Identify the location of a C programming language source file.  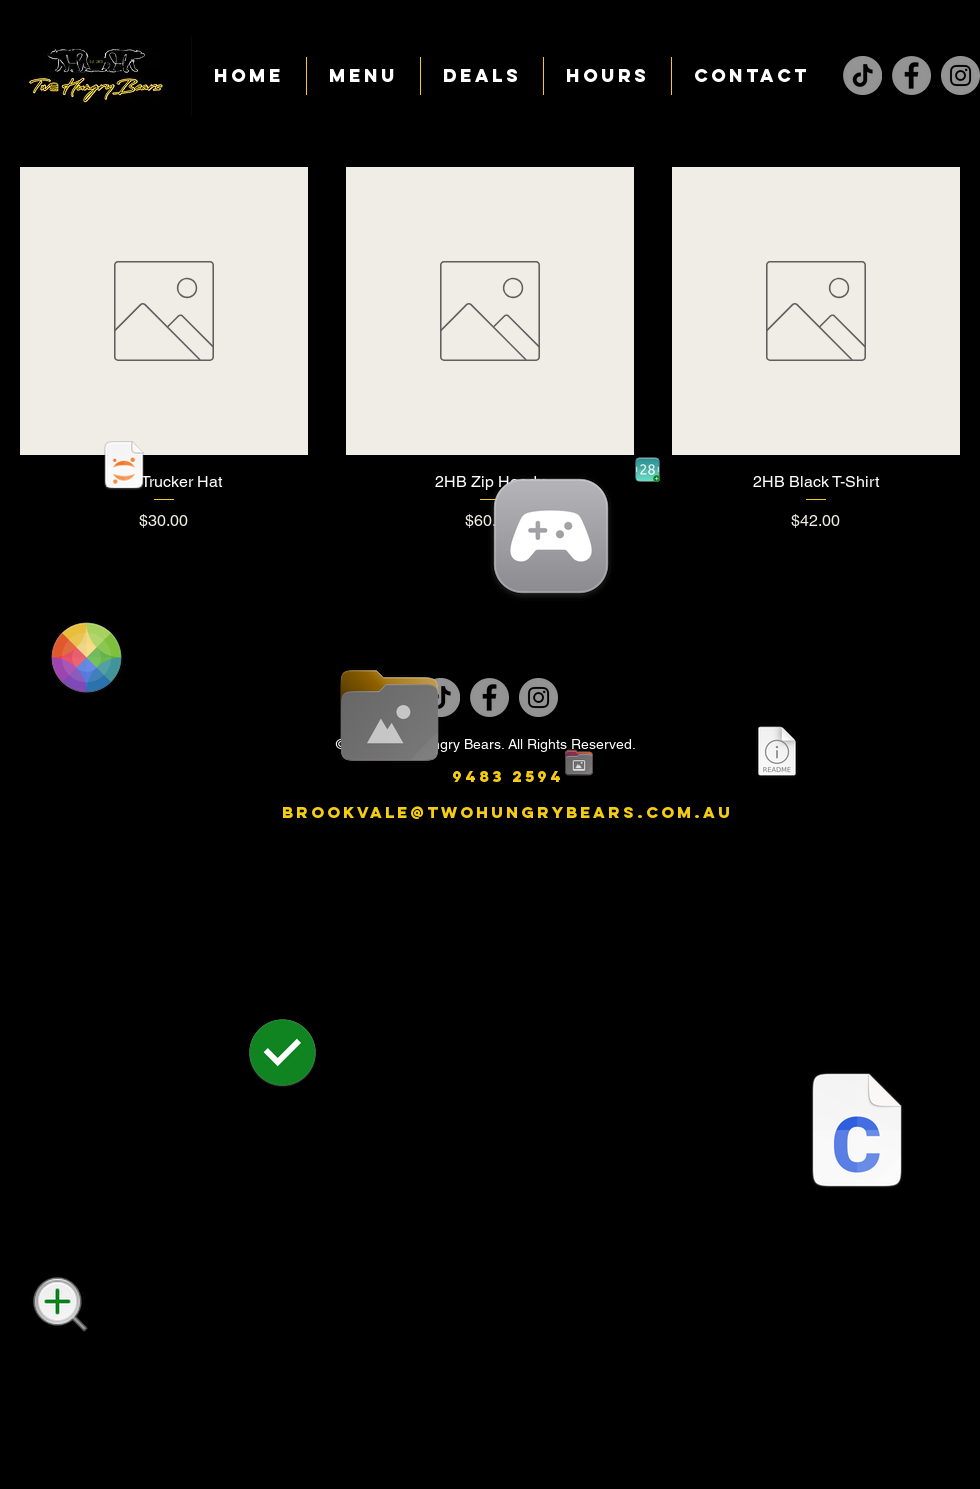
(857, 1130).